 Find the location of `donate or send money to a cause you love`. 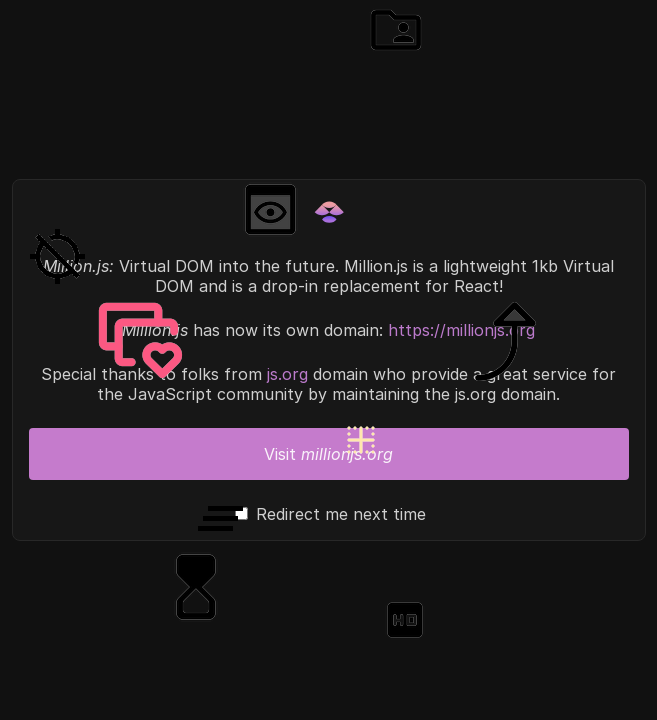

donate or send money to a cause you love is located at coordinates (138, 334).